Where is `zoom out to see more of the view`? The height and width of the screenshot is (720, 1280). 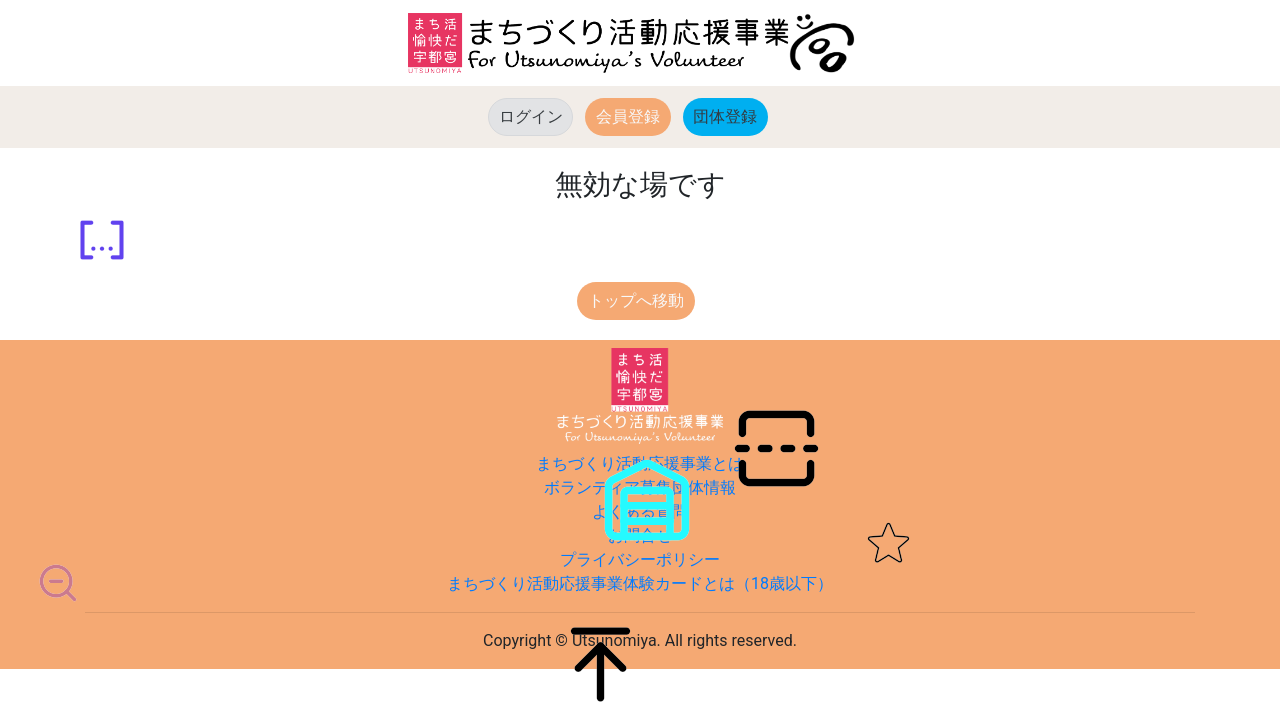
zoom out to see more of the view is located at coordinates (58, 583).